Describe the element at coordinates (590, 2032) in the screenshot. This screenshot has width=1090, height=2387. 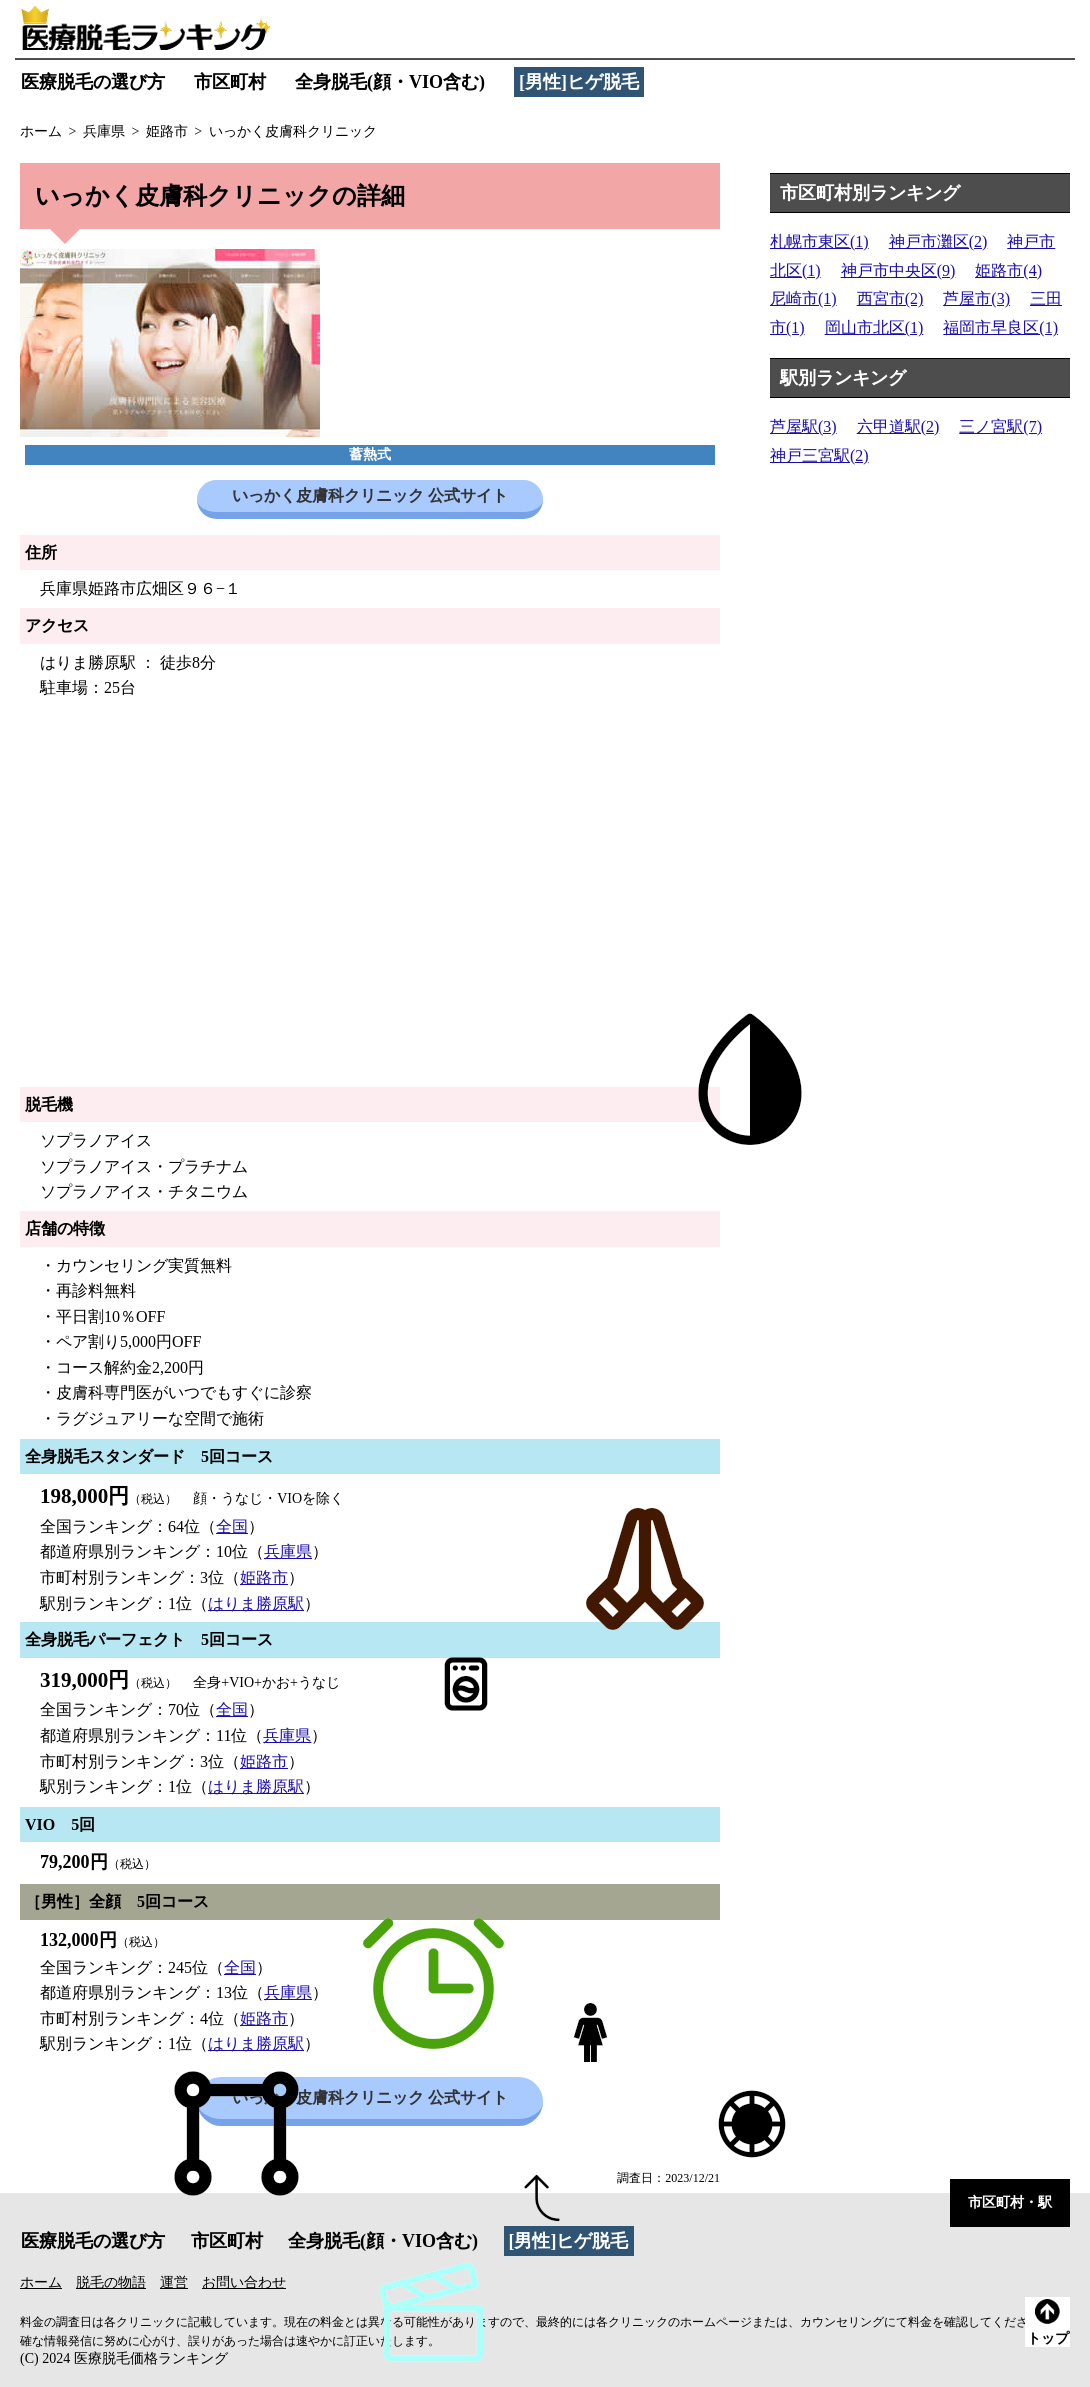
I see `indicates women's restroom or facilities` at that location.